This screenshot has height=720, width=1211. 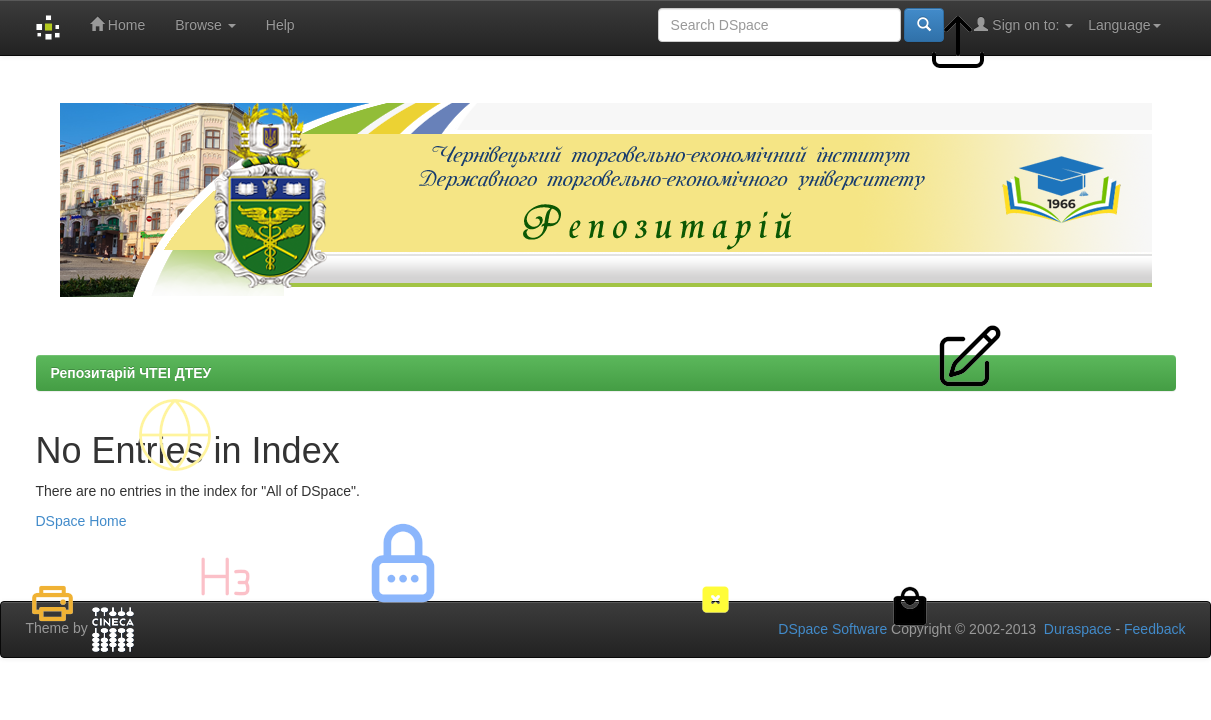 I want to click on enter password to unlock, so click(x=403, y=563).